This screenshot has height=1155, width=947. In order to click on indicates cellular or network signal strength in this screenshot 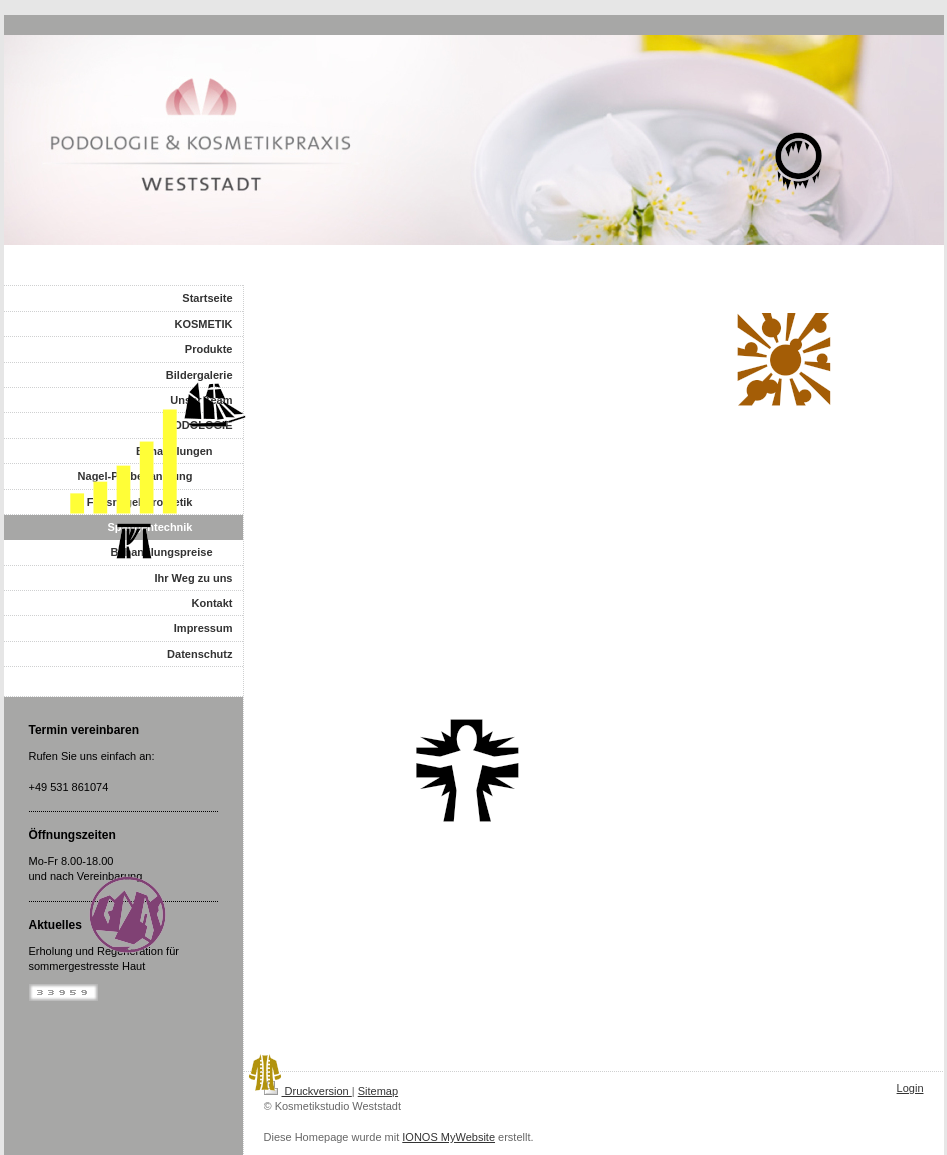, I will do `click(123, 461)`.